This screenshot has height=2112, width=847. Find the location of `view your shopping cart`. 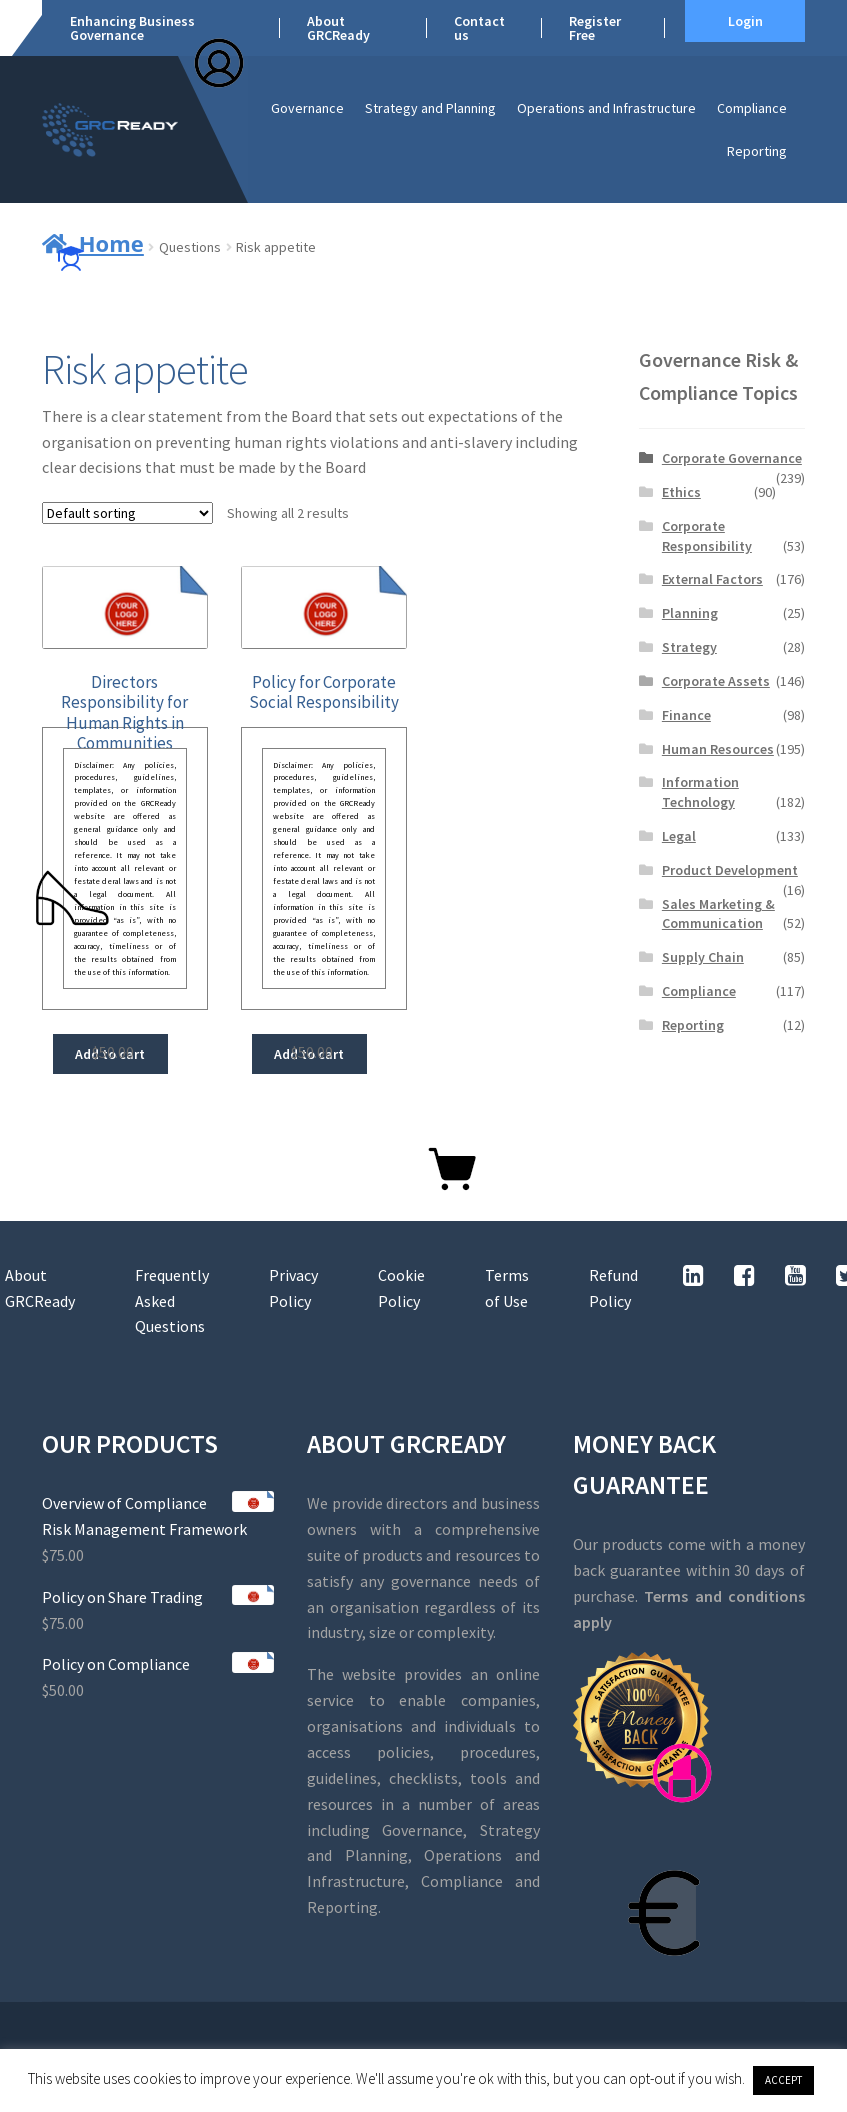

view your shopping cart is located at coordinates (453, 1169).